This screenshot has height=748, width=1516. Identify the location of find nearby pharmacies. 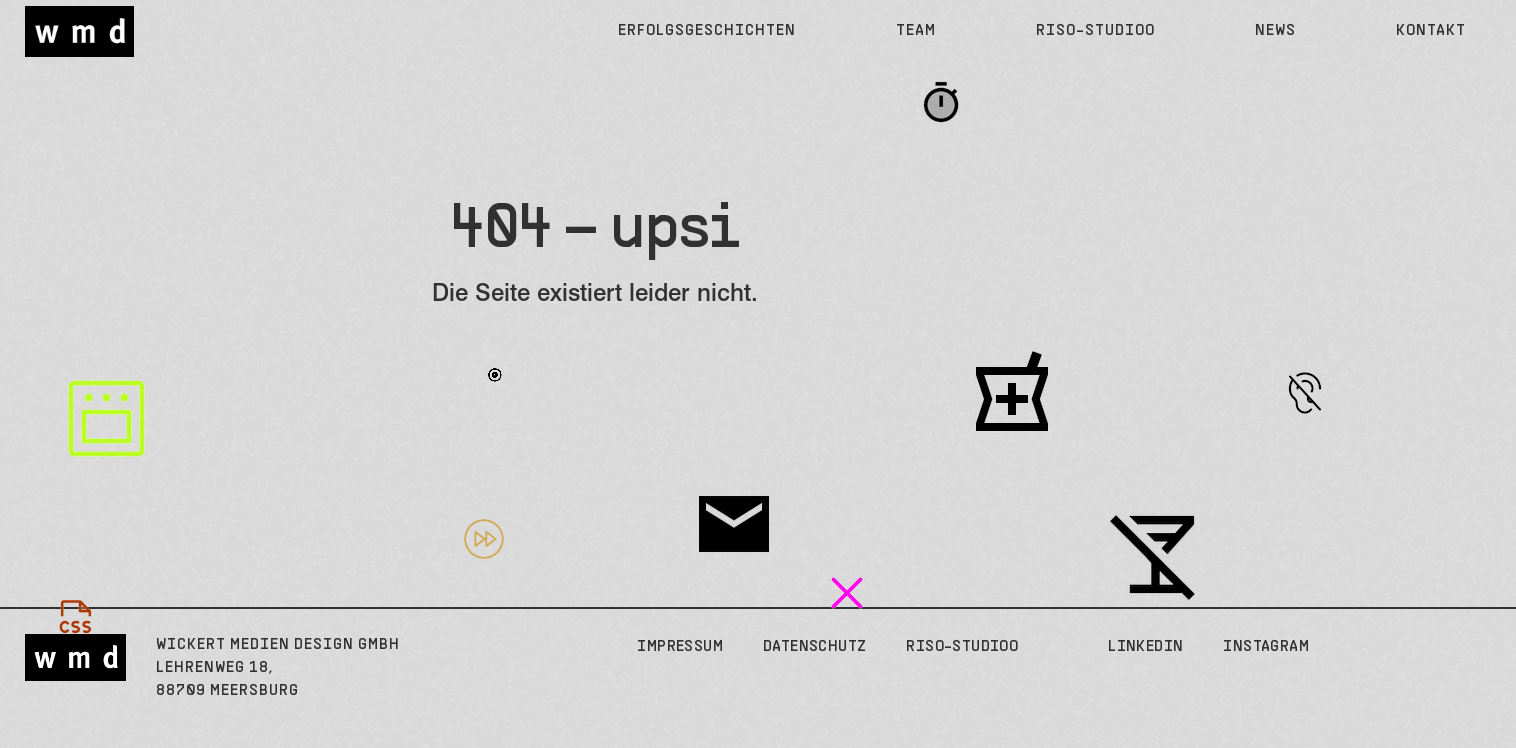
(1012, 395).